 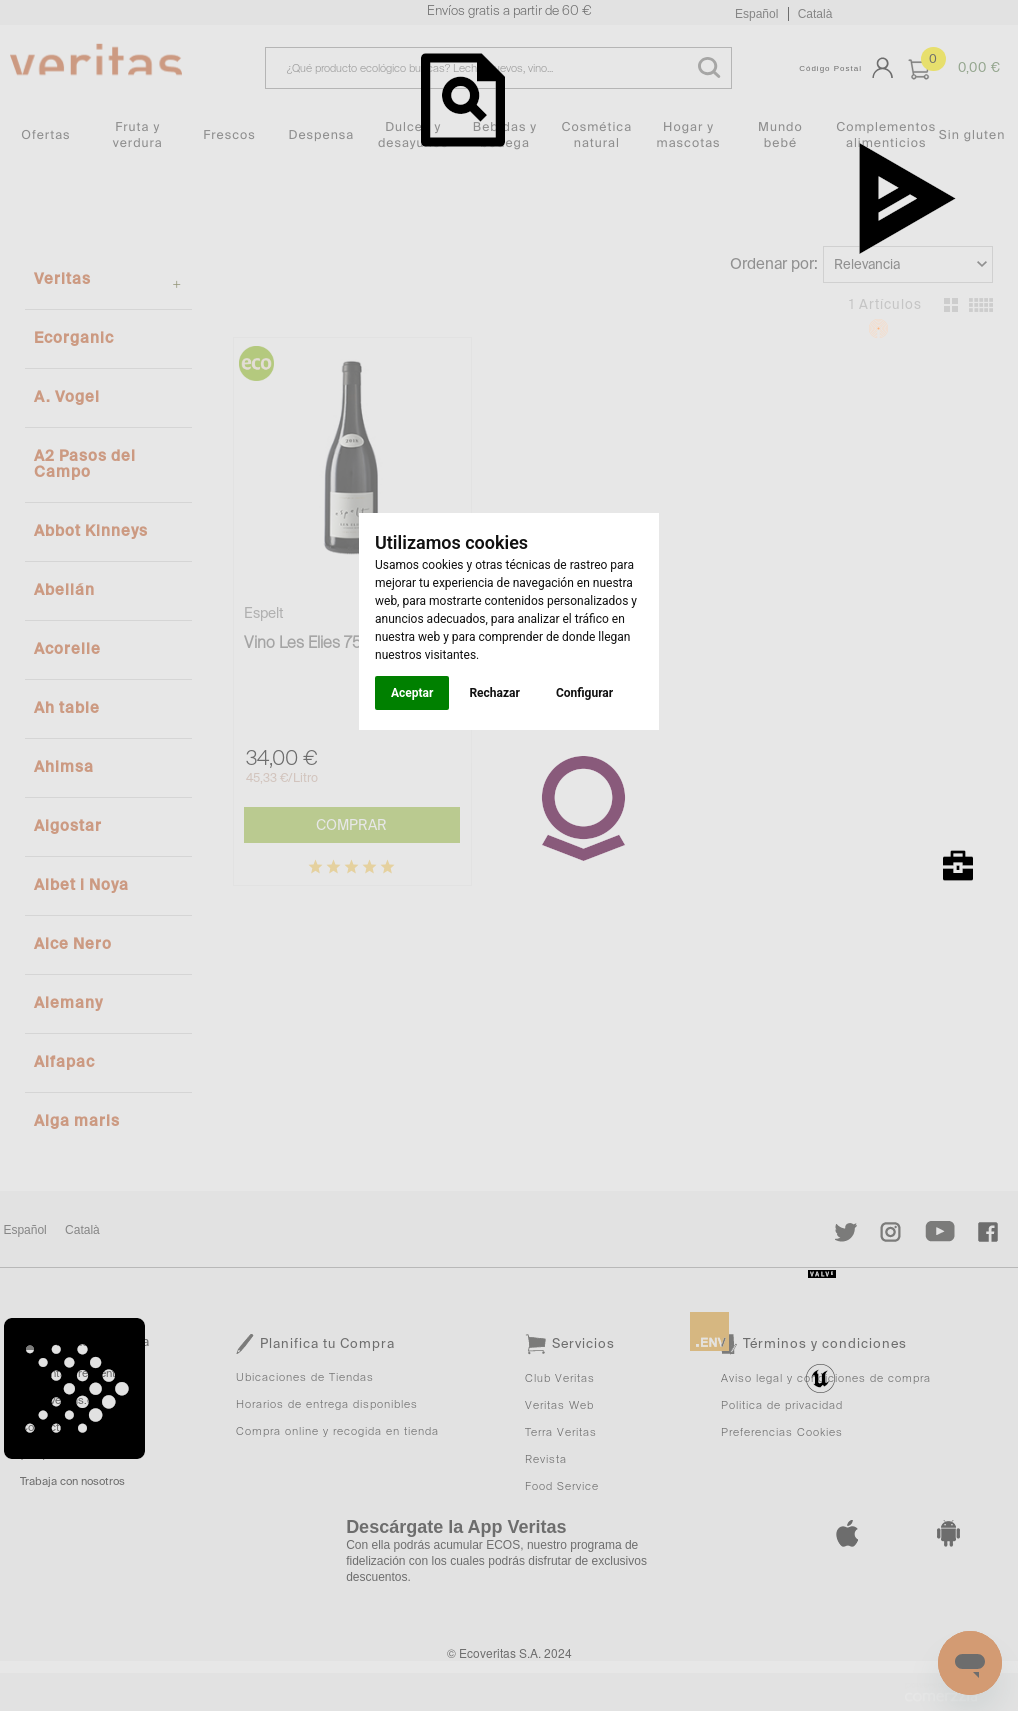 I want to click on open asciinema terminal recording player, so click(x=907, y=198).